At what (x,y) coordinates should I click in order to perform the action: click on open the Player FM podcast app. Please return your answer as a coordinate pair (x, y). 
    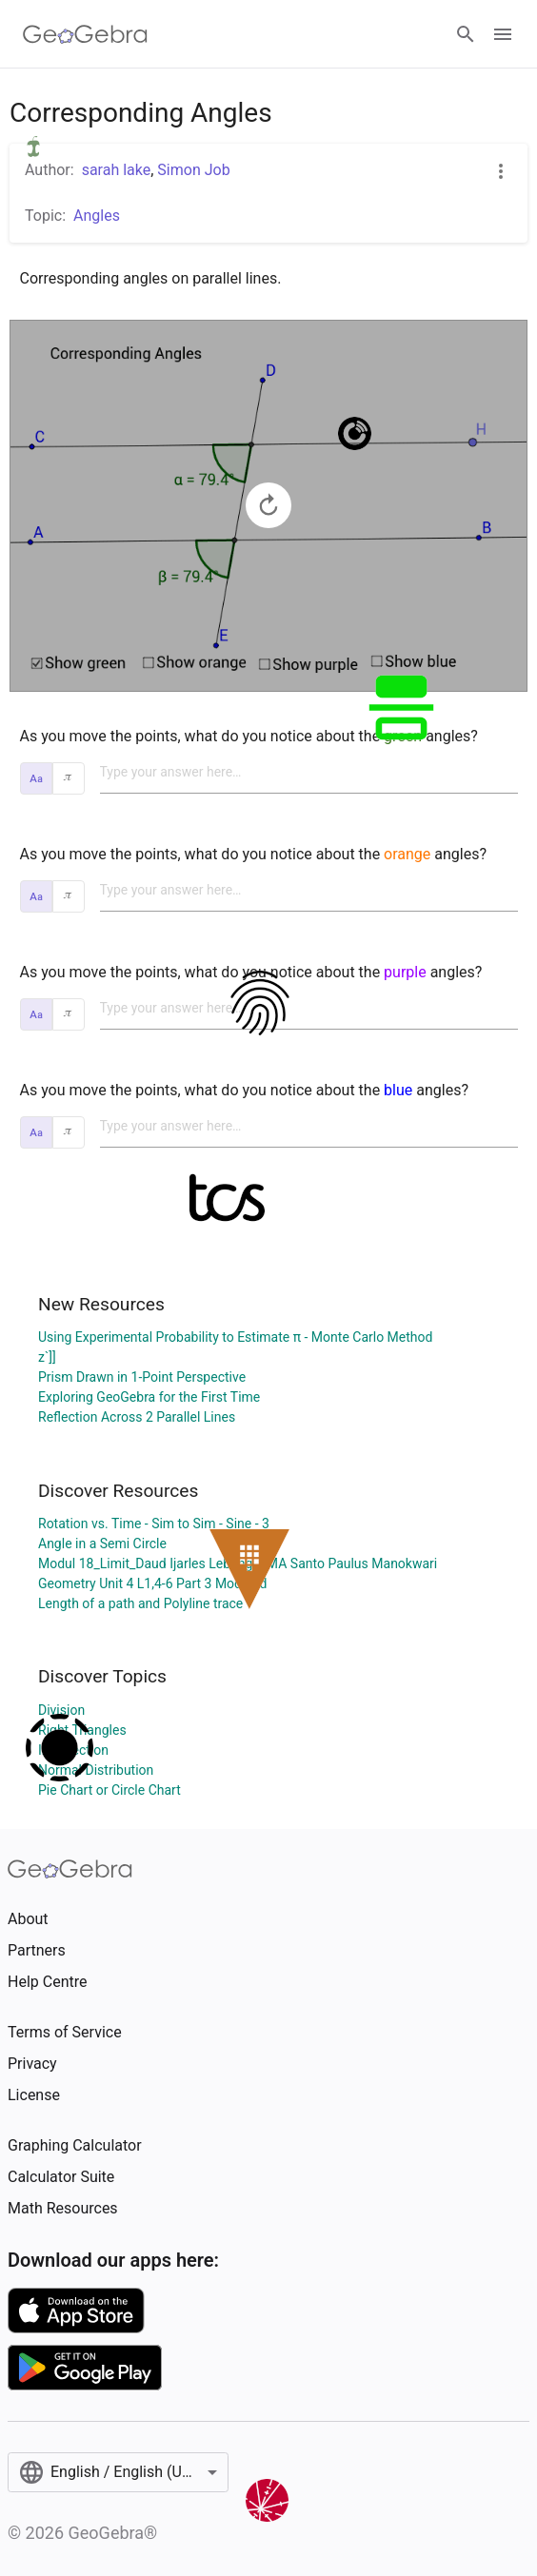
    Looking at the image, I should click on (354, 433).